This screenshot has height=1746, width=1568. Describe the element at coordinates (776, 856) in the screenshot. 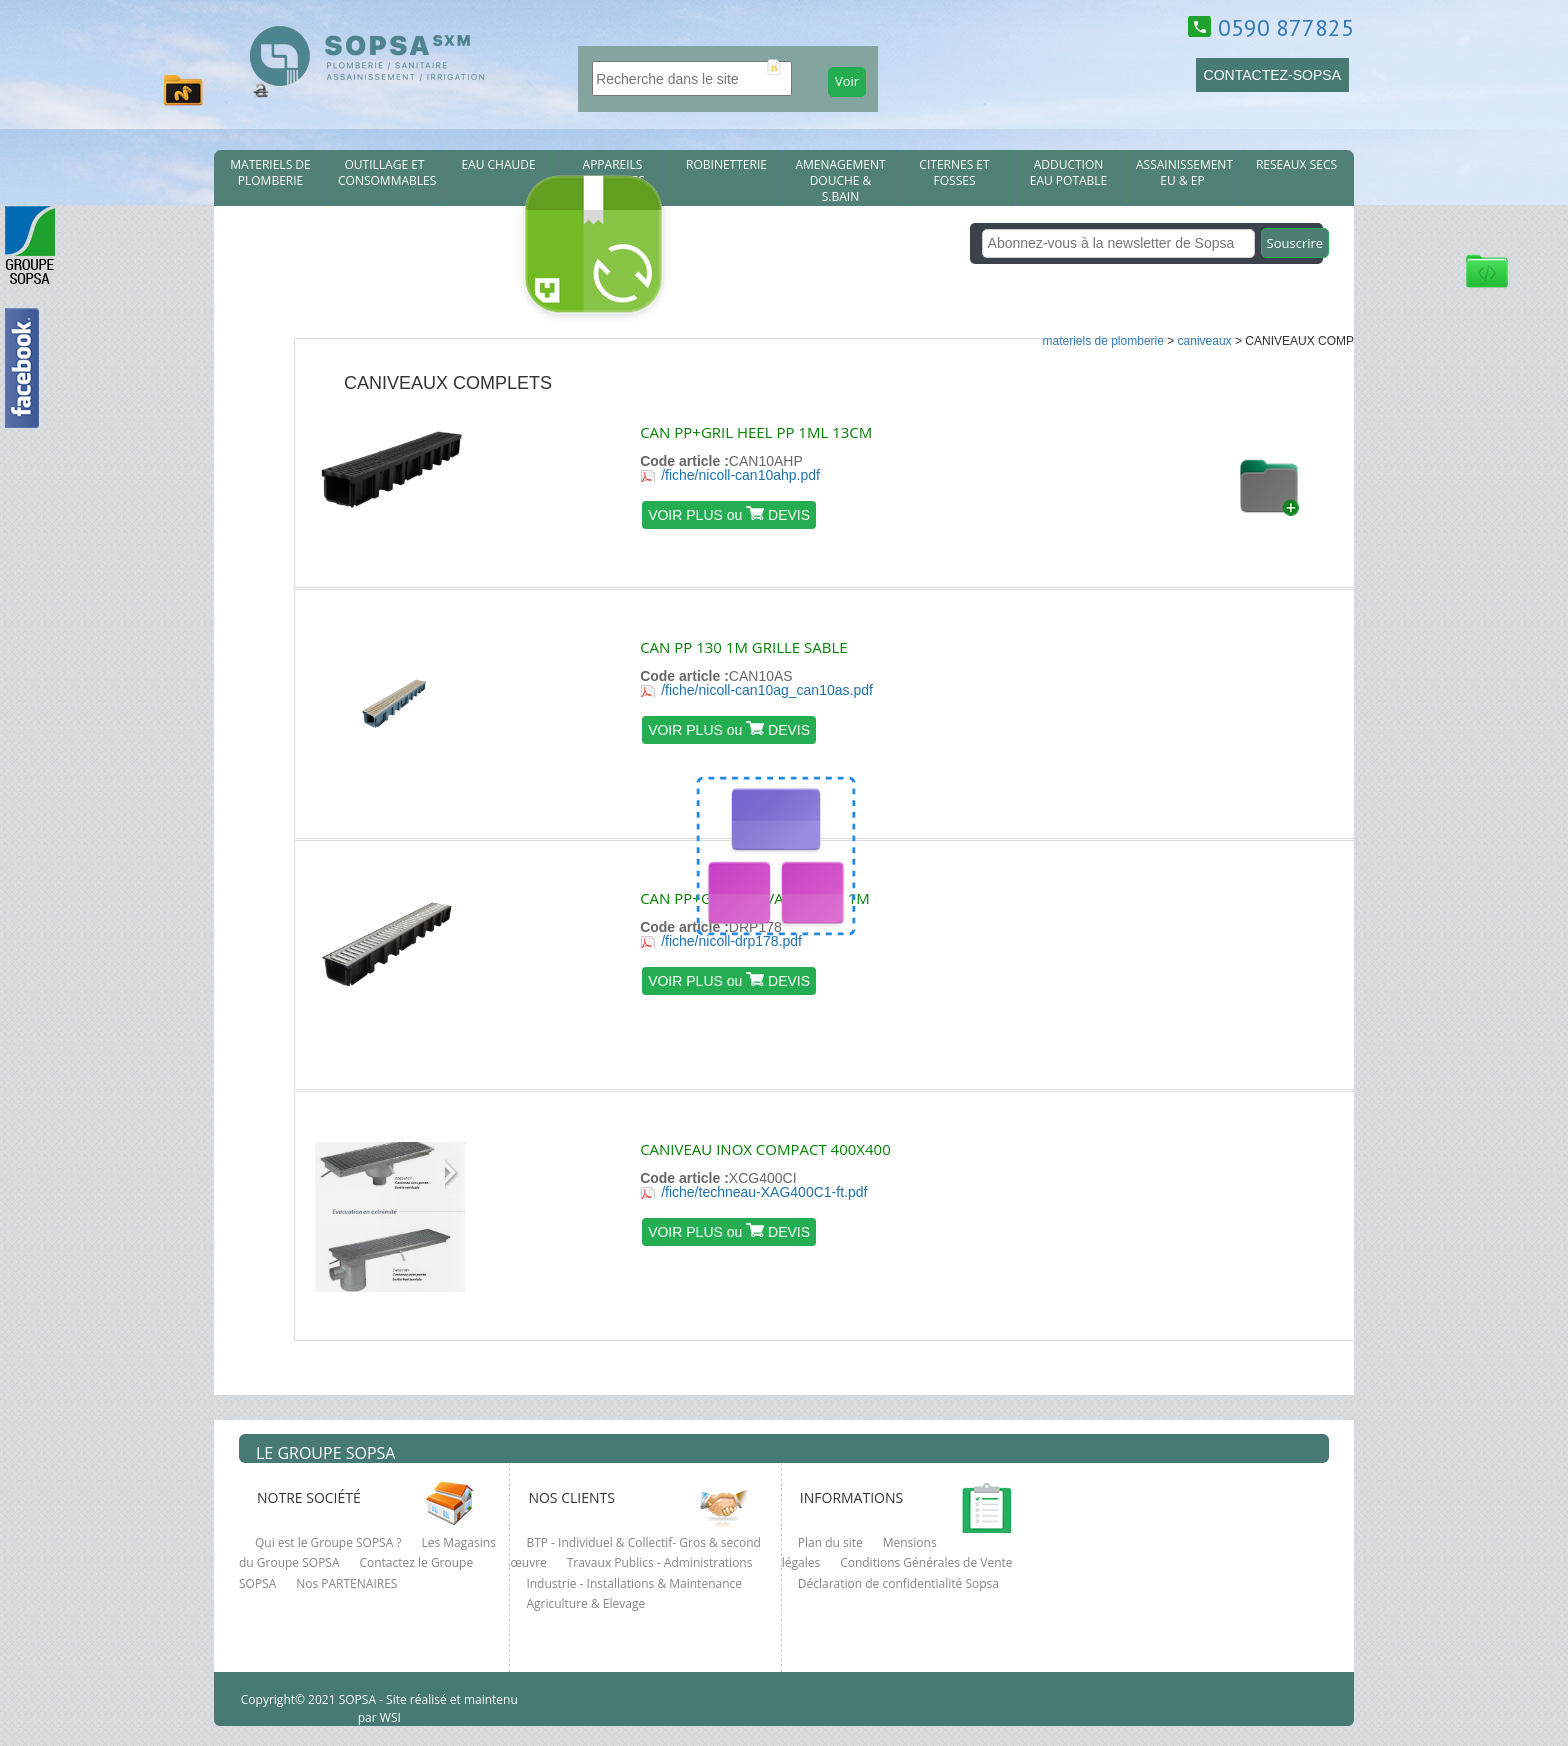

I see `select all items in the current view` at that location.